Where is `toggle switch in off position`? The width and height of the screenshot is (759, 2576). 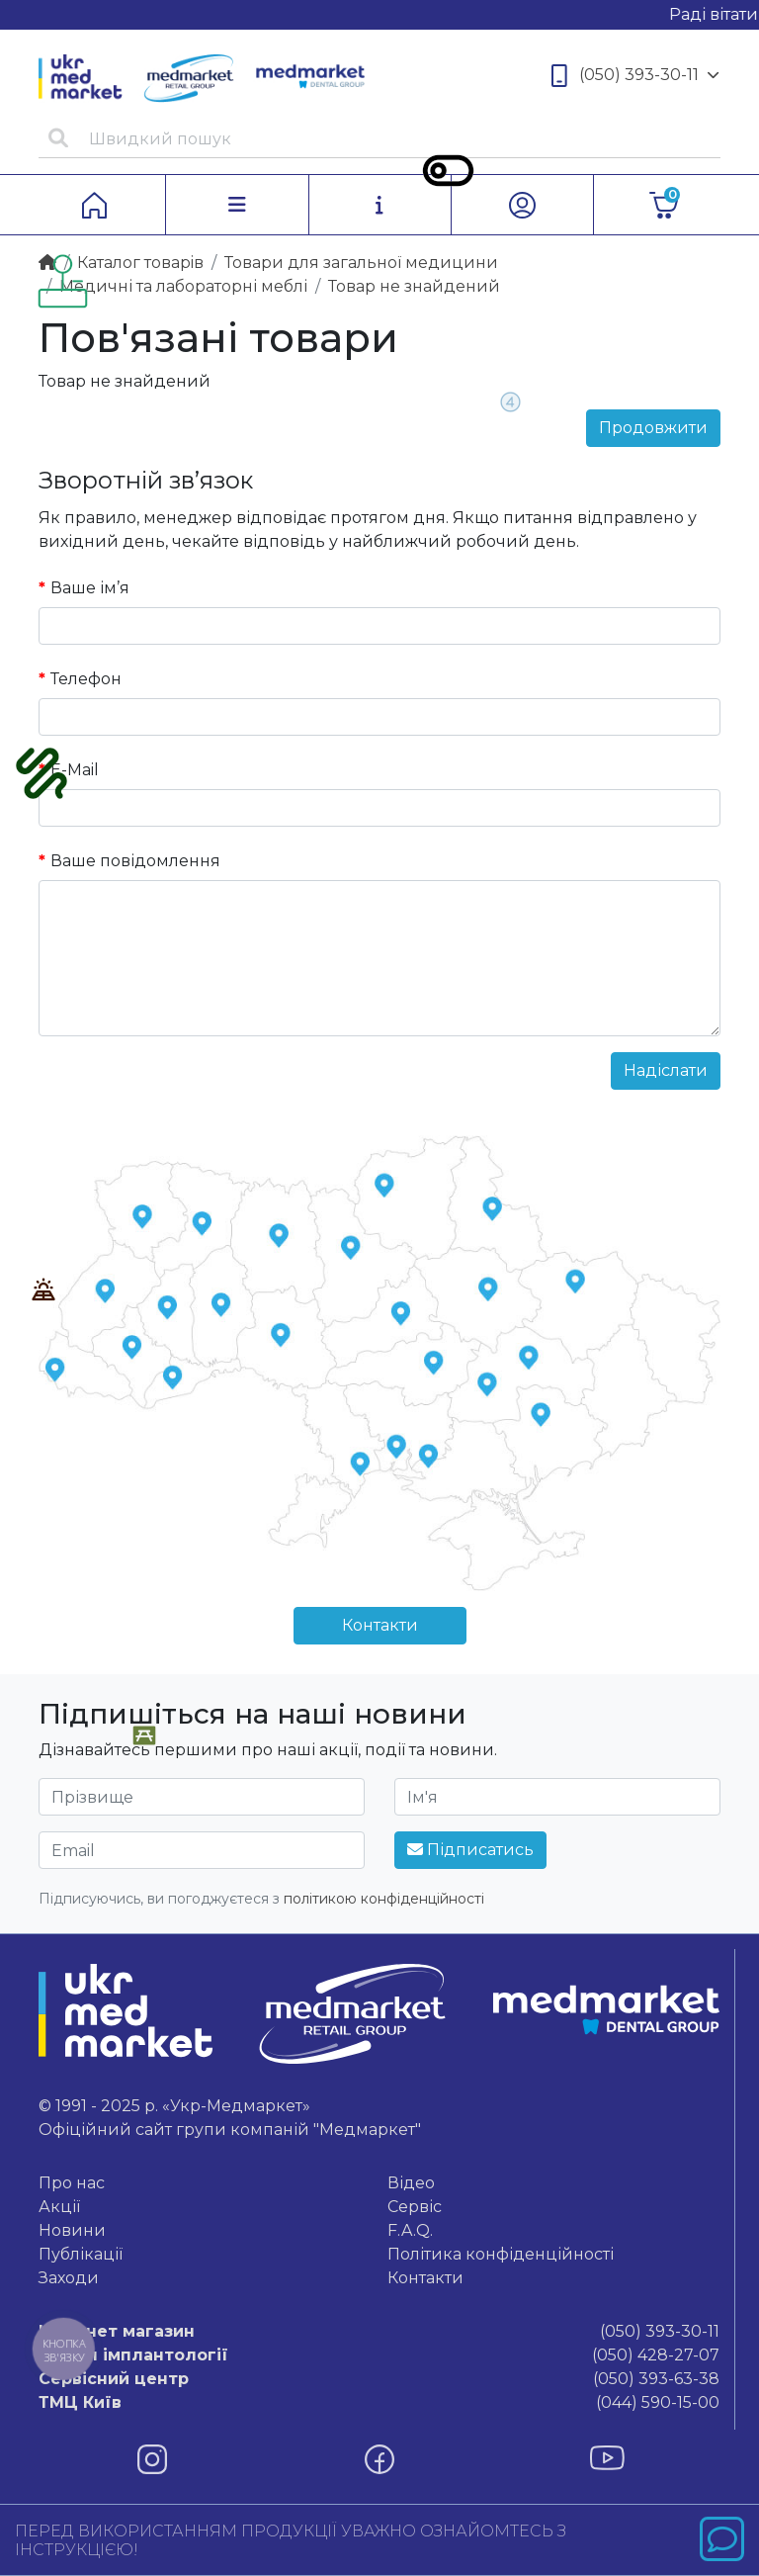 toggle switch in off position is located at coordinates (448, 170).